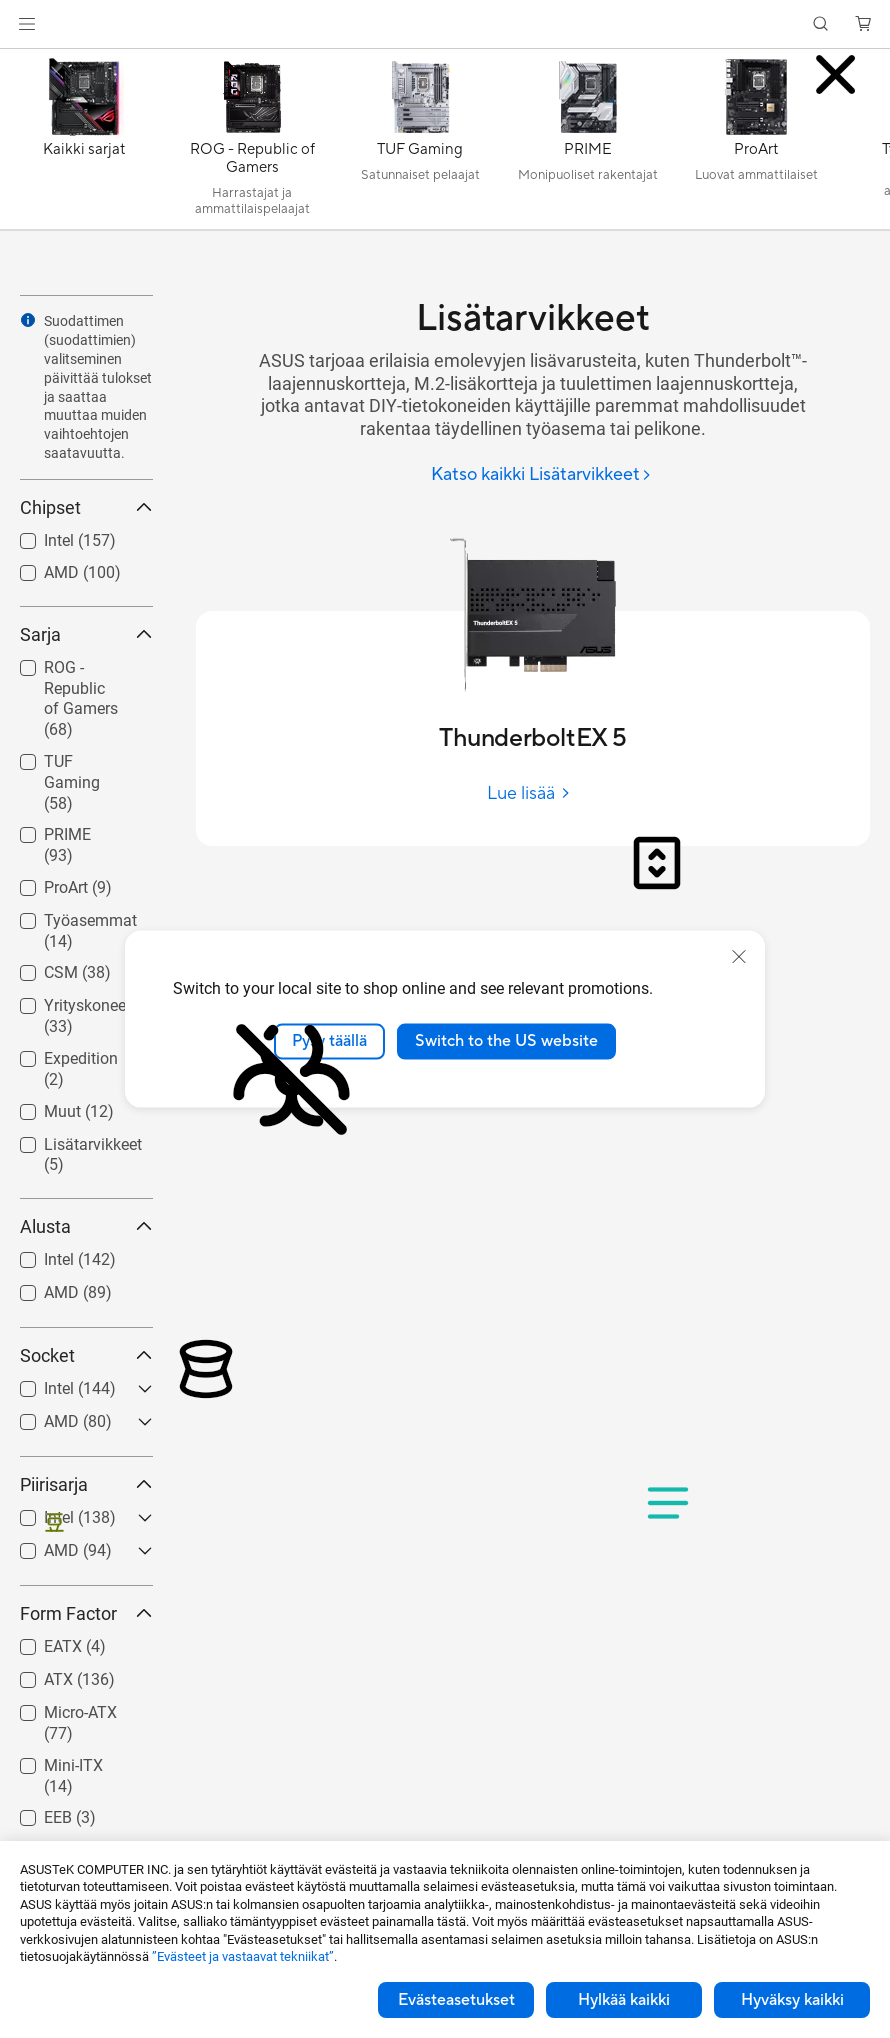 Image resolution: width=890 pixels, height=2038 pixels. I want to click on open Douban app, so click(54, 1522).